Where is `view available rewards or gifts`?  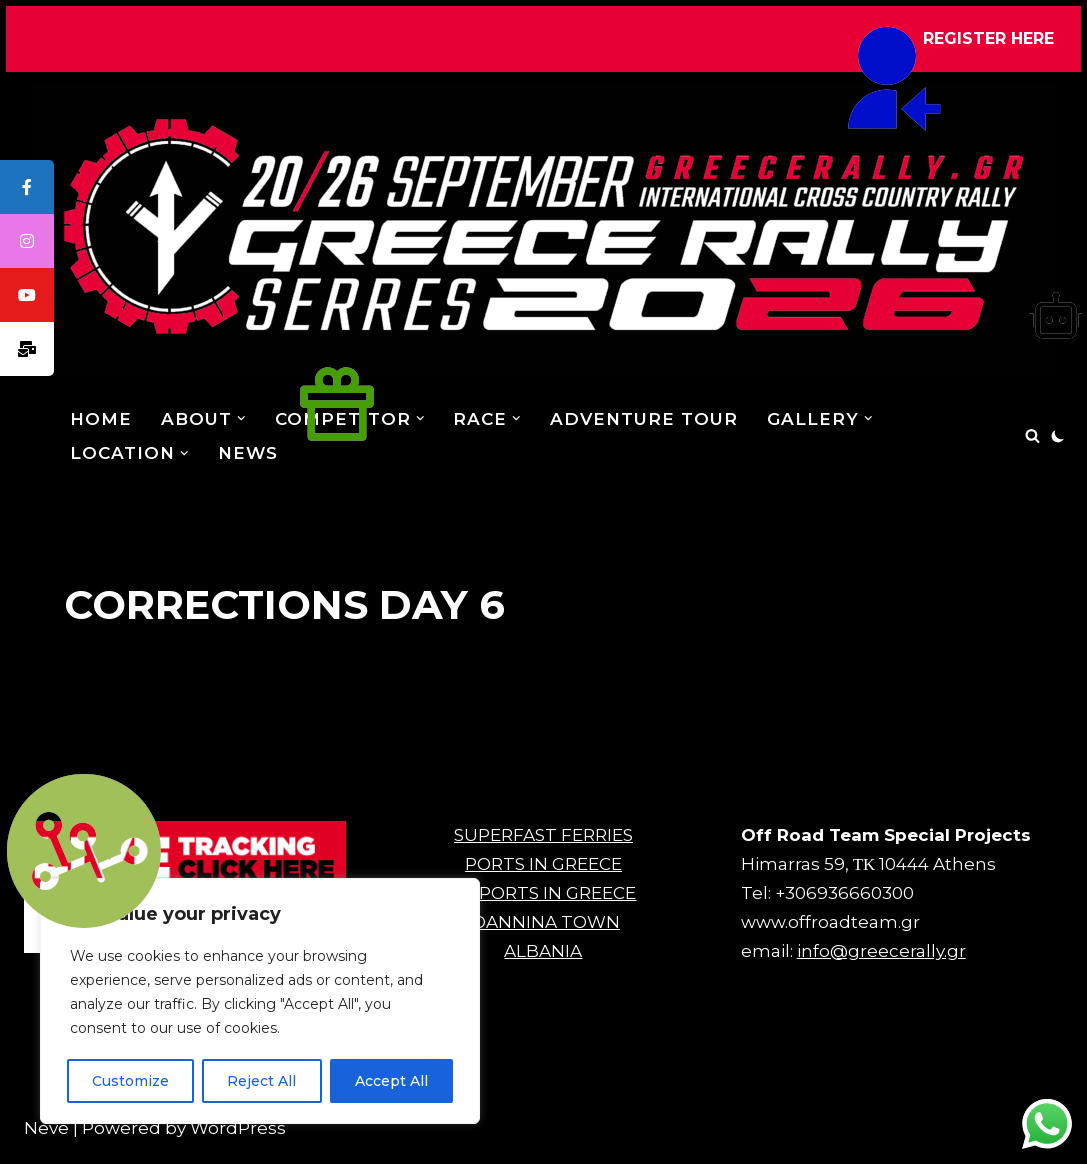
view available rewards or gifts is located at coordinates (337, 404).